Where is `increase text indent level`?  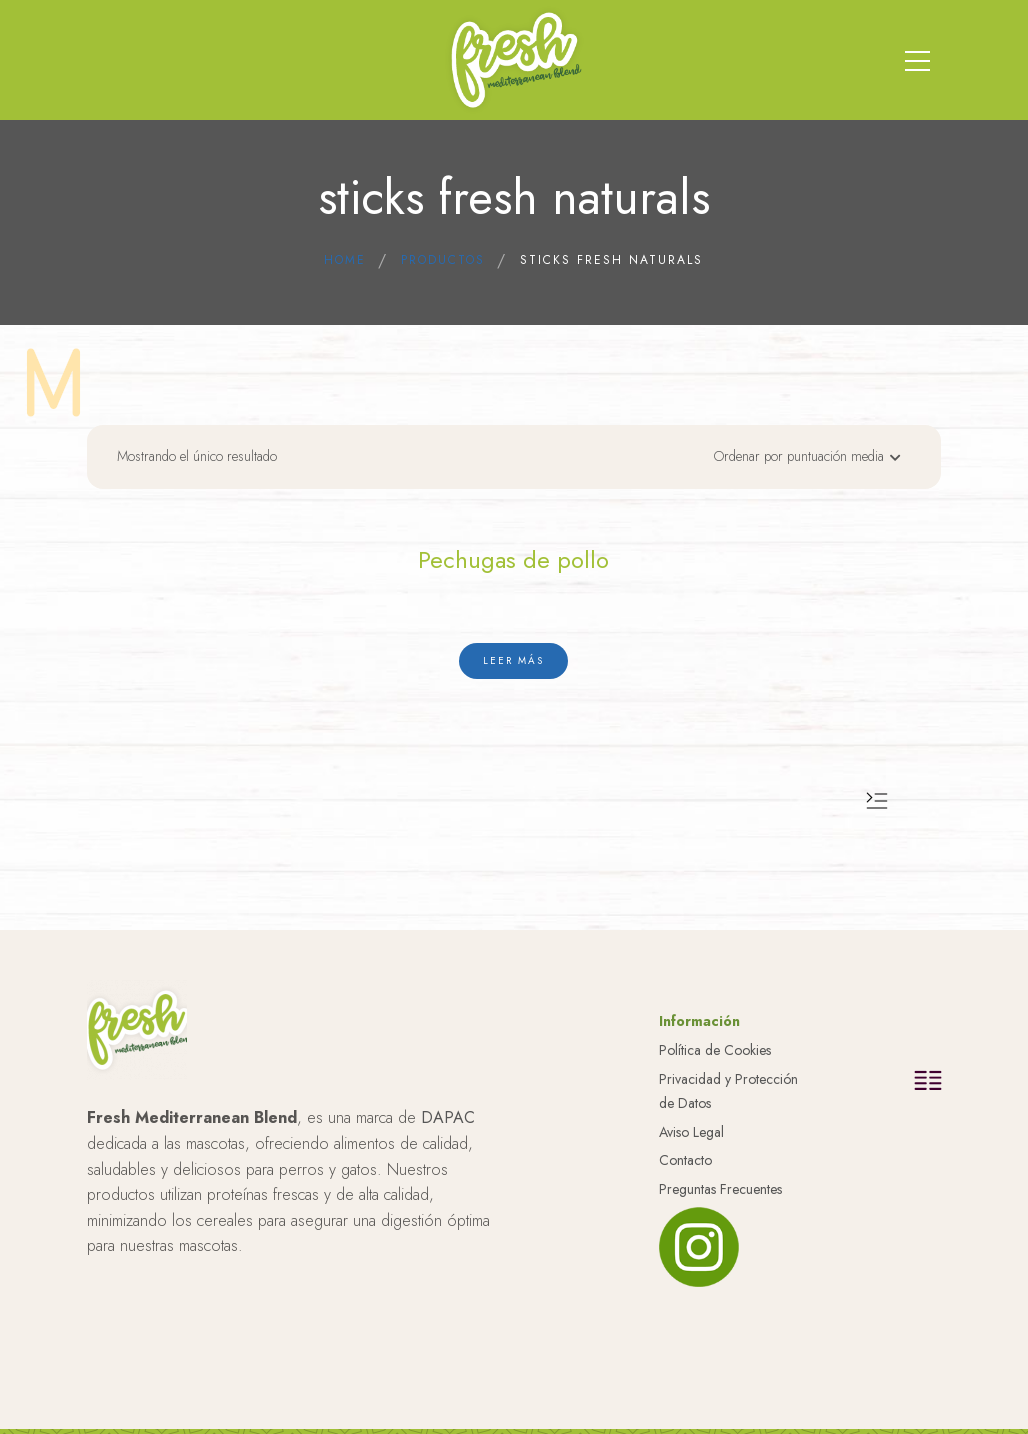
increase text indent level is located at coordinates (877, 801).